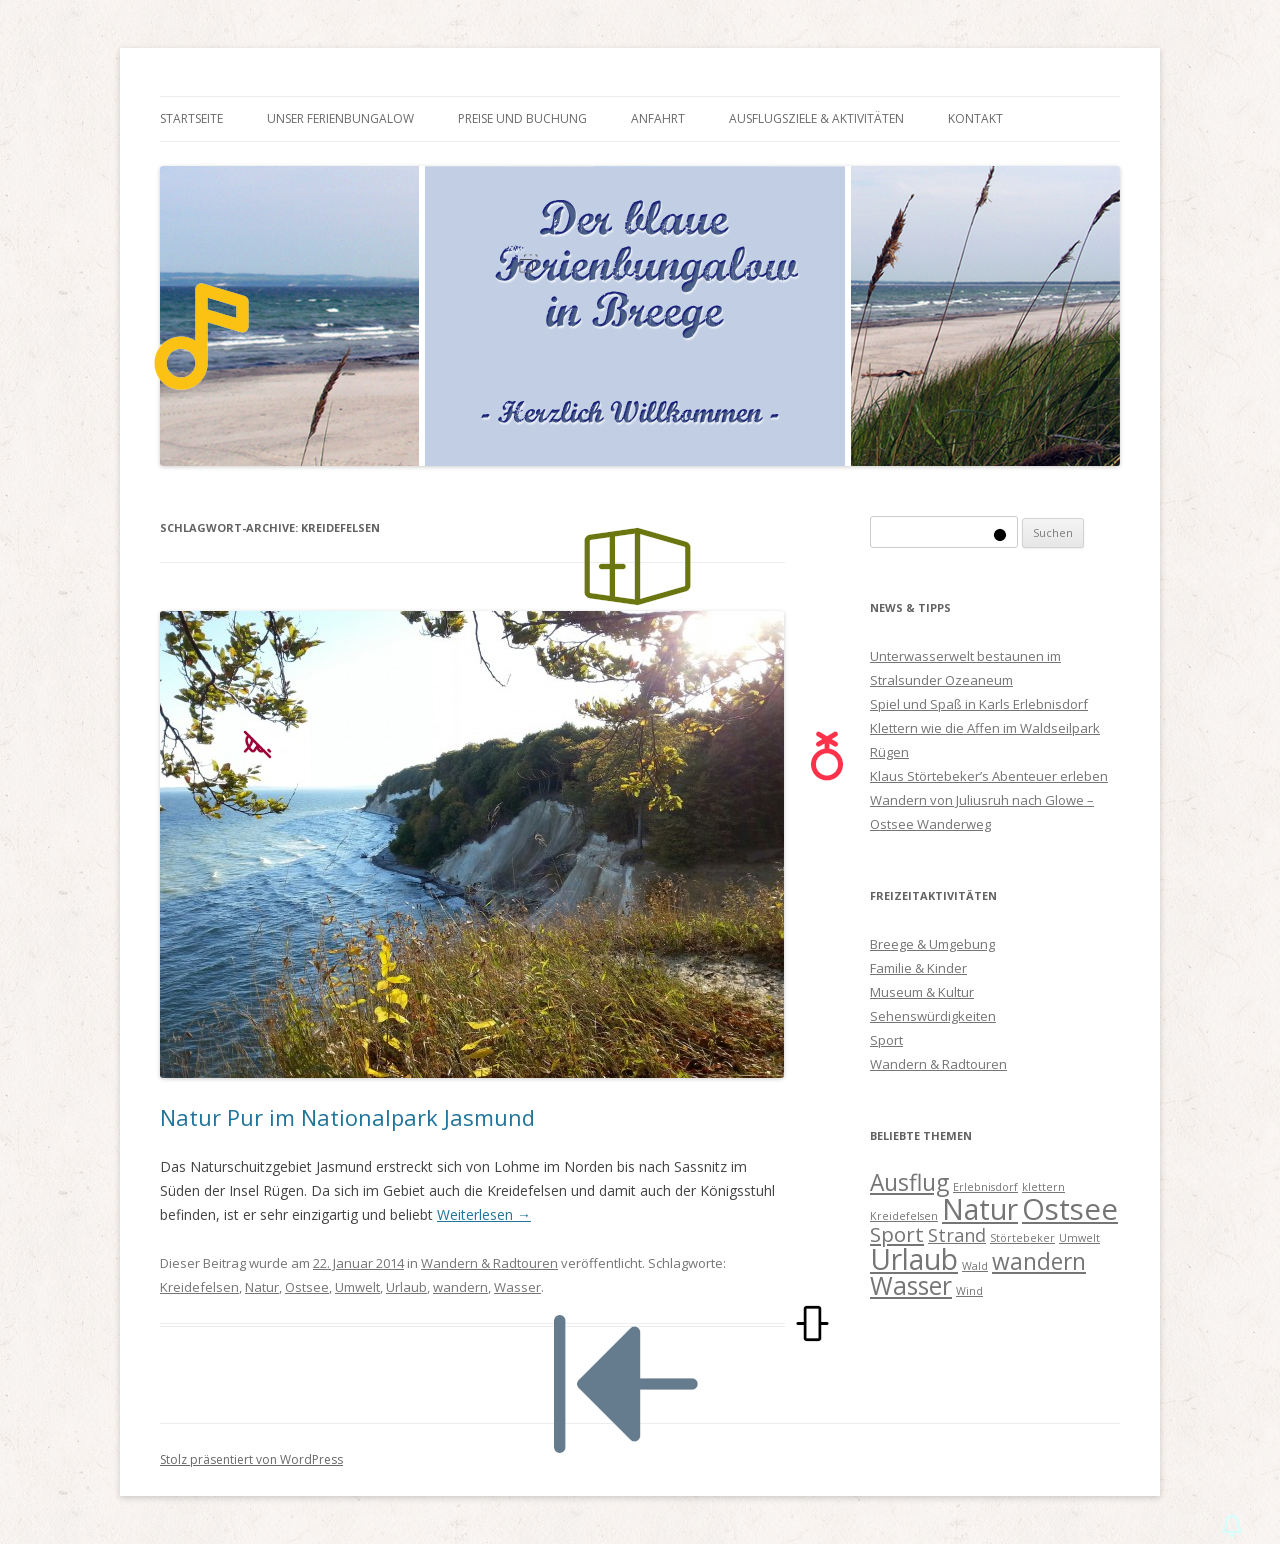 The height and width of the screenshot is (1544, 1280). Describe the element at coordinates (257, 744) in the screenshot. I see `signature feature disabled` at that location.